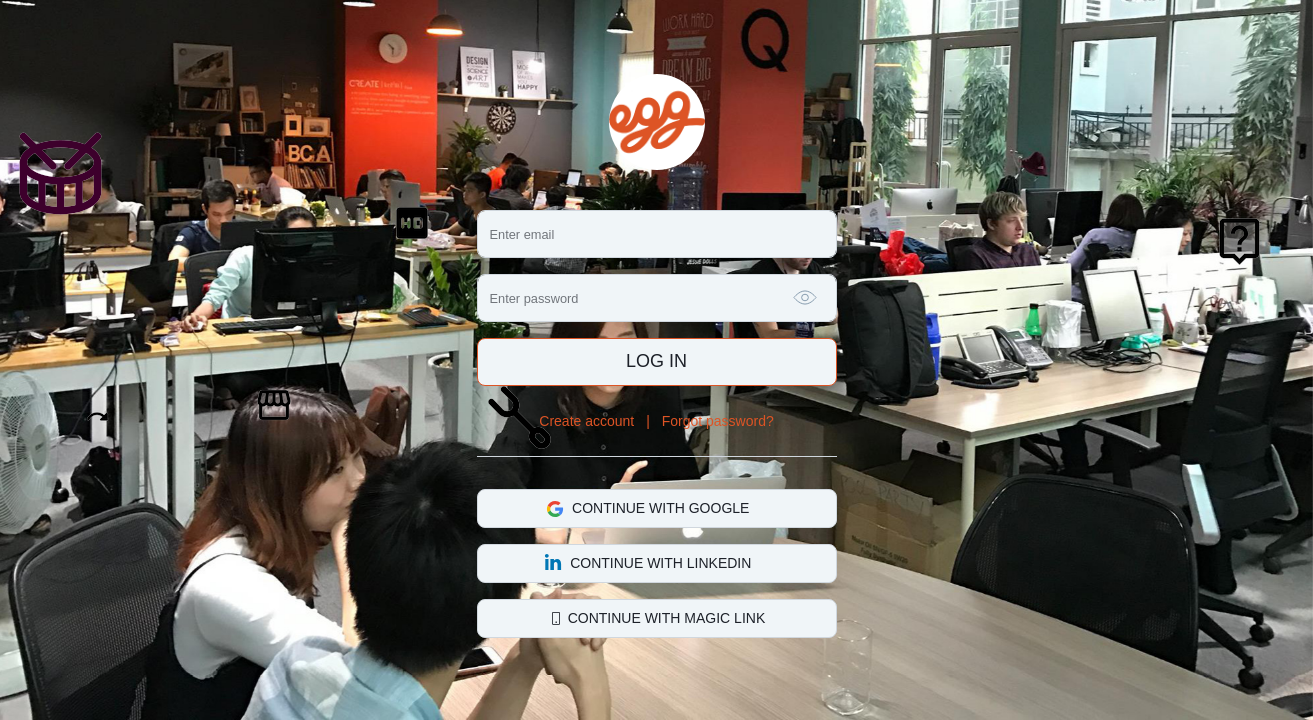  I want to click on redo the last undone action, so click(97, 416).